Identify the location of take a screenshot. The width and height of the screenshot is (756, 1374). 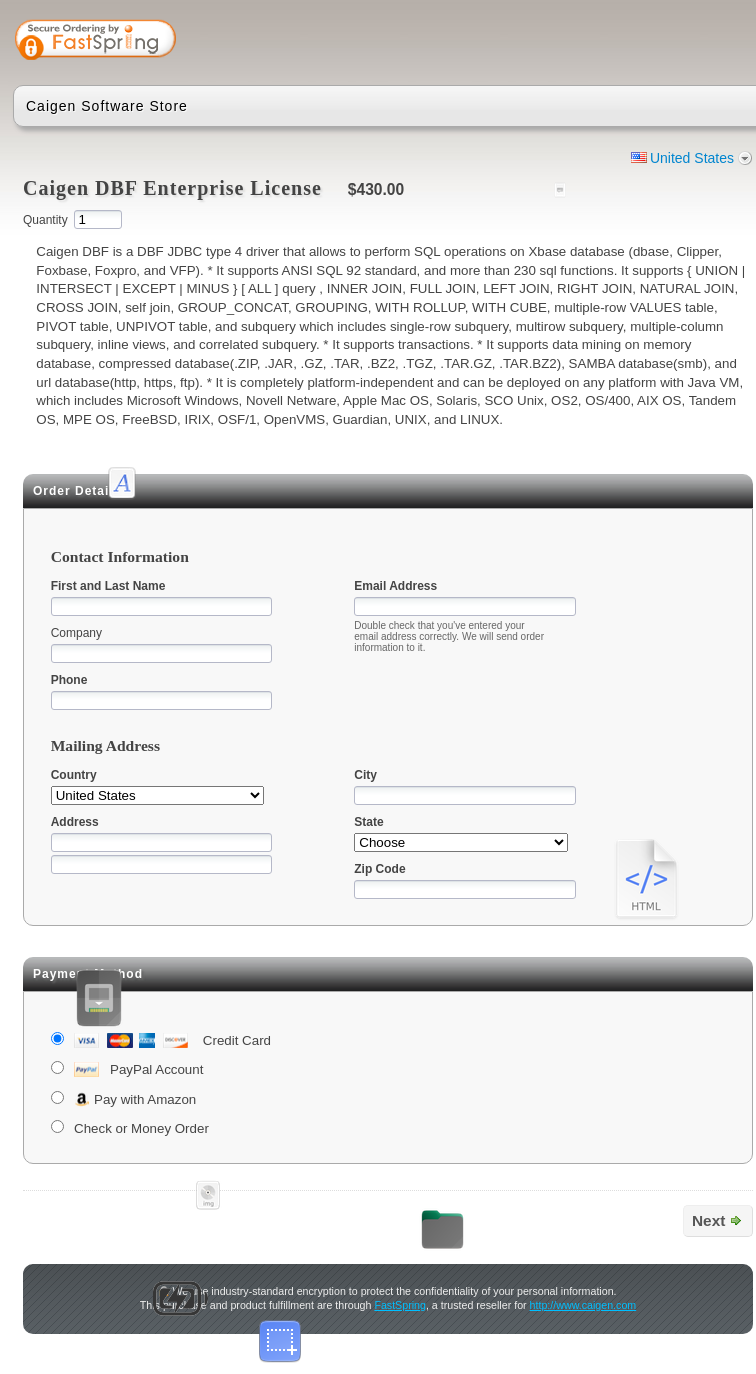
(280, 1341).